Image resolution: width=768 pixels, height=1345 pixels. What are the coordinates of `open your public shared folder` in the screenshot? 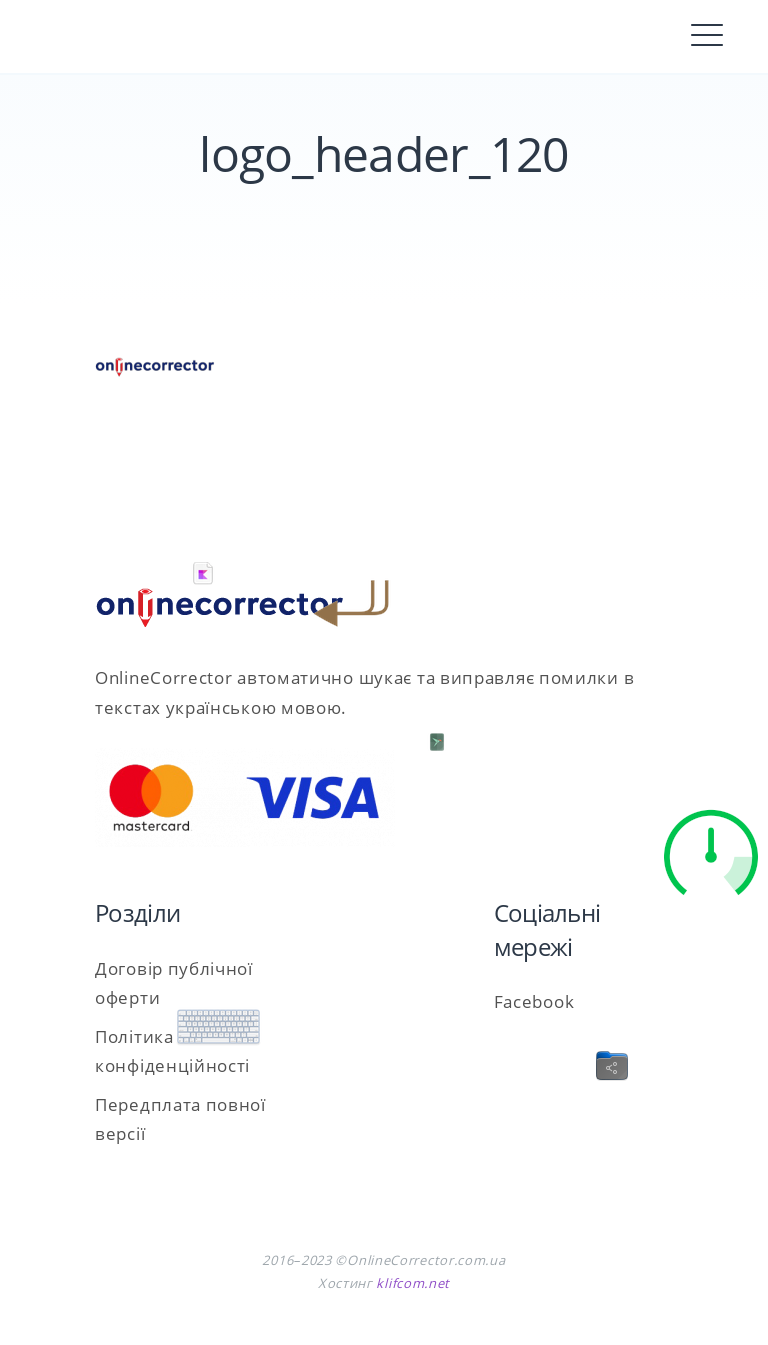 It's located at (612, 1065).